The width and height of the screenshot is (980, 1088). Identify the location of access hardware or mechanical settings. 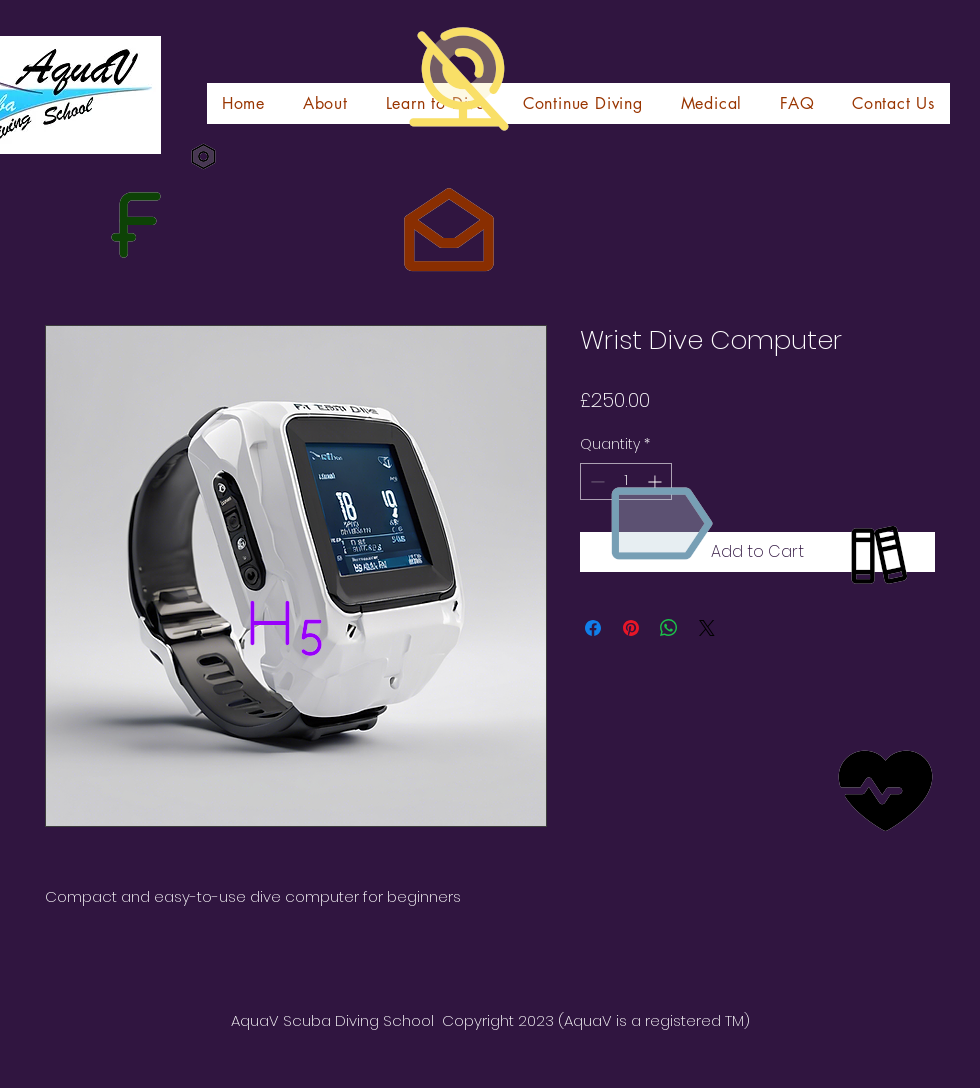
(203, 156).